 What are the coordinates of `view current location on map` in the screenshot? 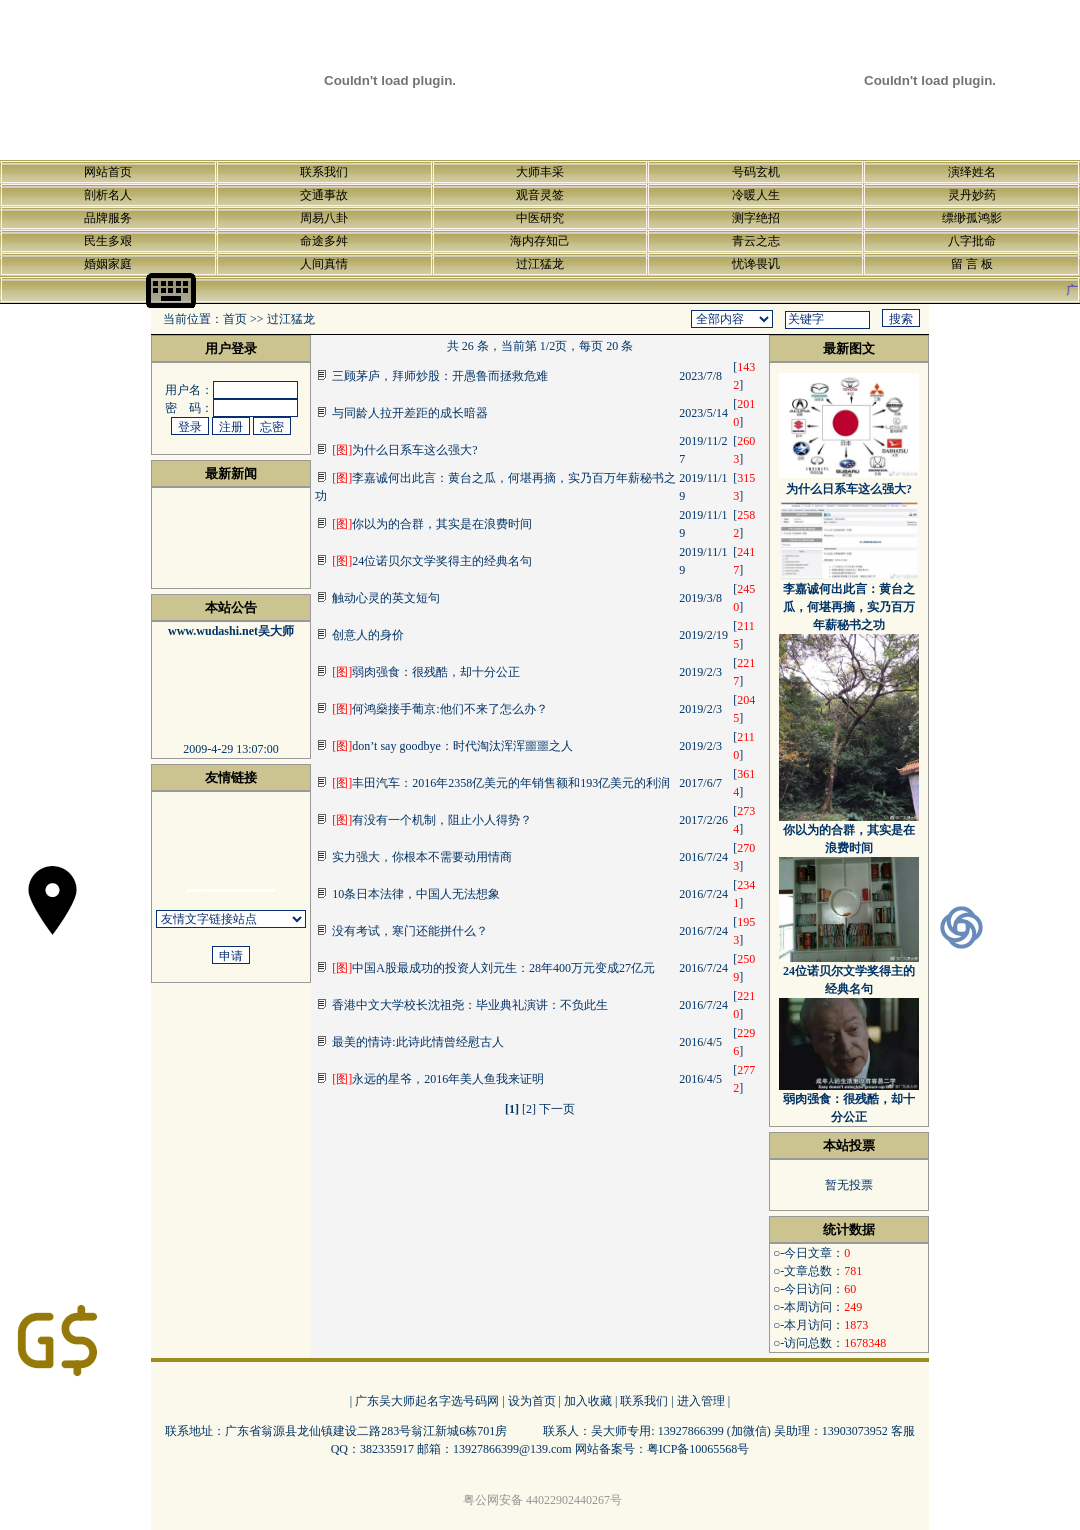 It's located at (52, 900).